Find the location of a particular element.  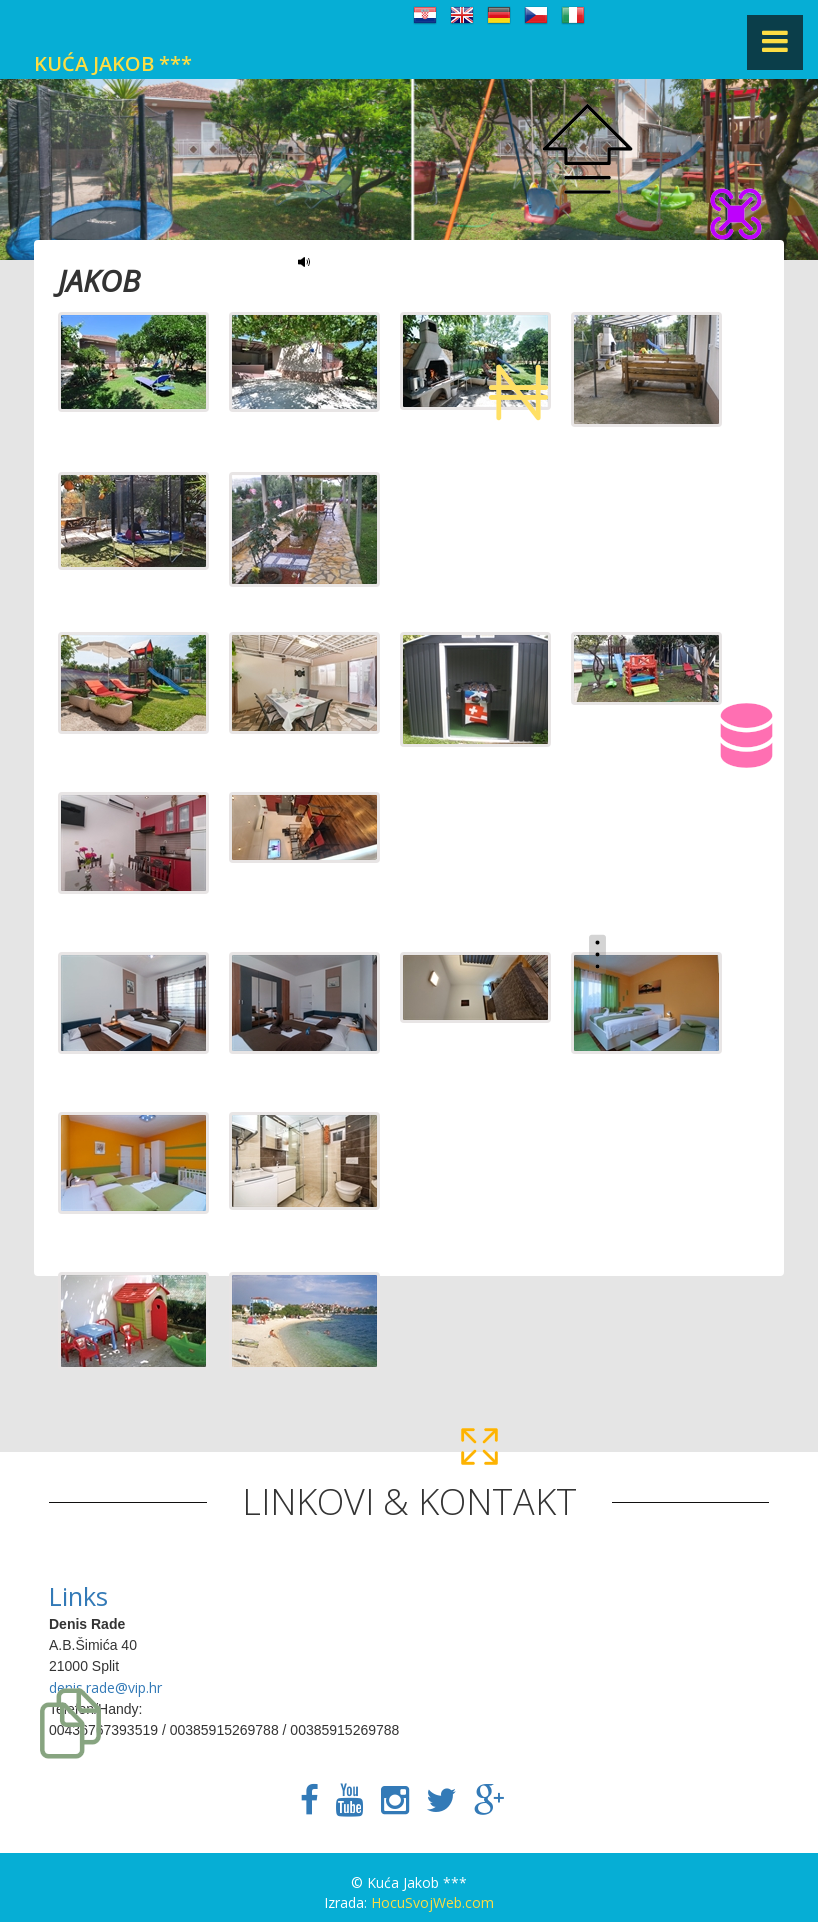

view all documents is located at coordinates (70, 1723).